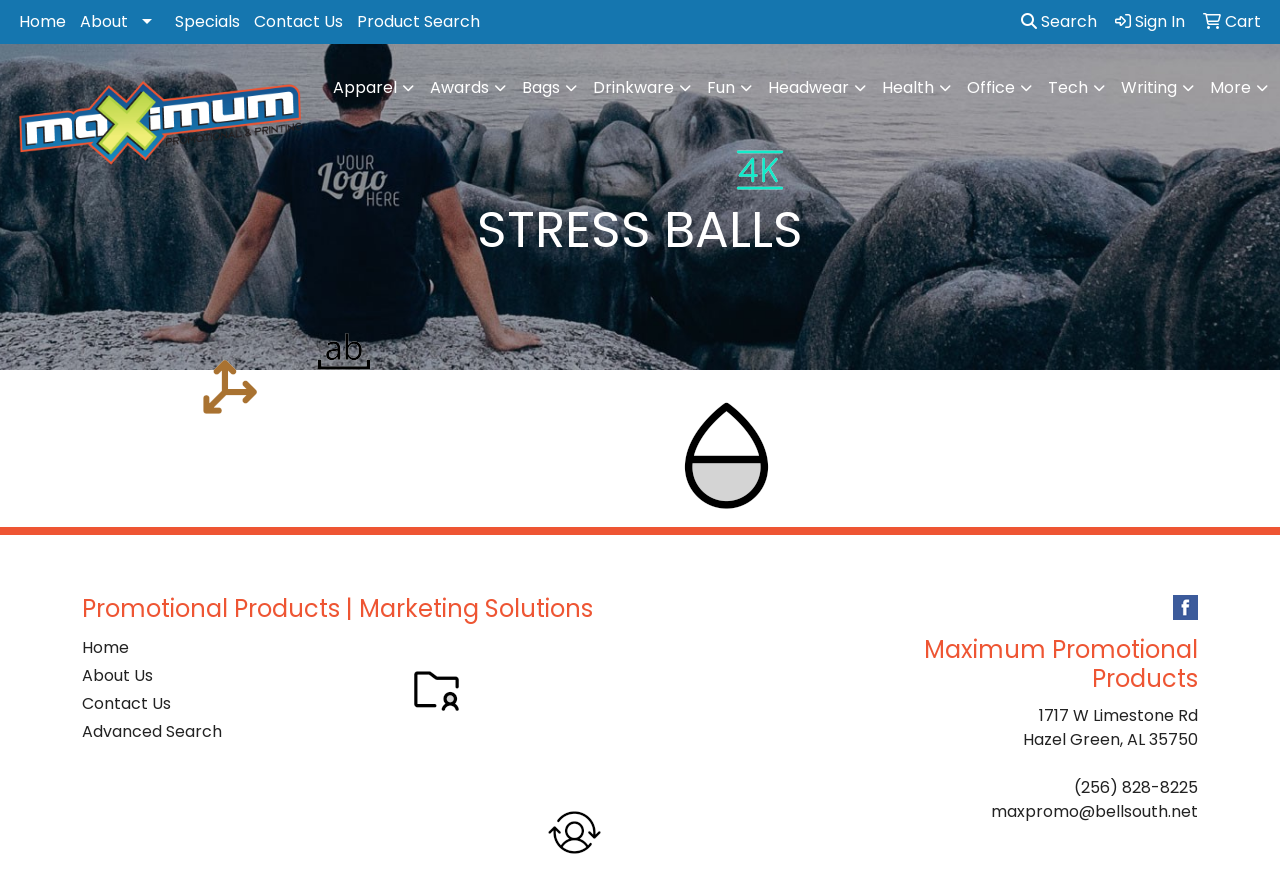  Describe the element at coordinates (726, 459) in the screenshot. I see `adjust humidity or moisture level` at that location.